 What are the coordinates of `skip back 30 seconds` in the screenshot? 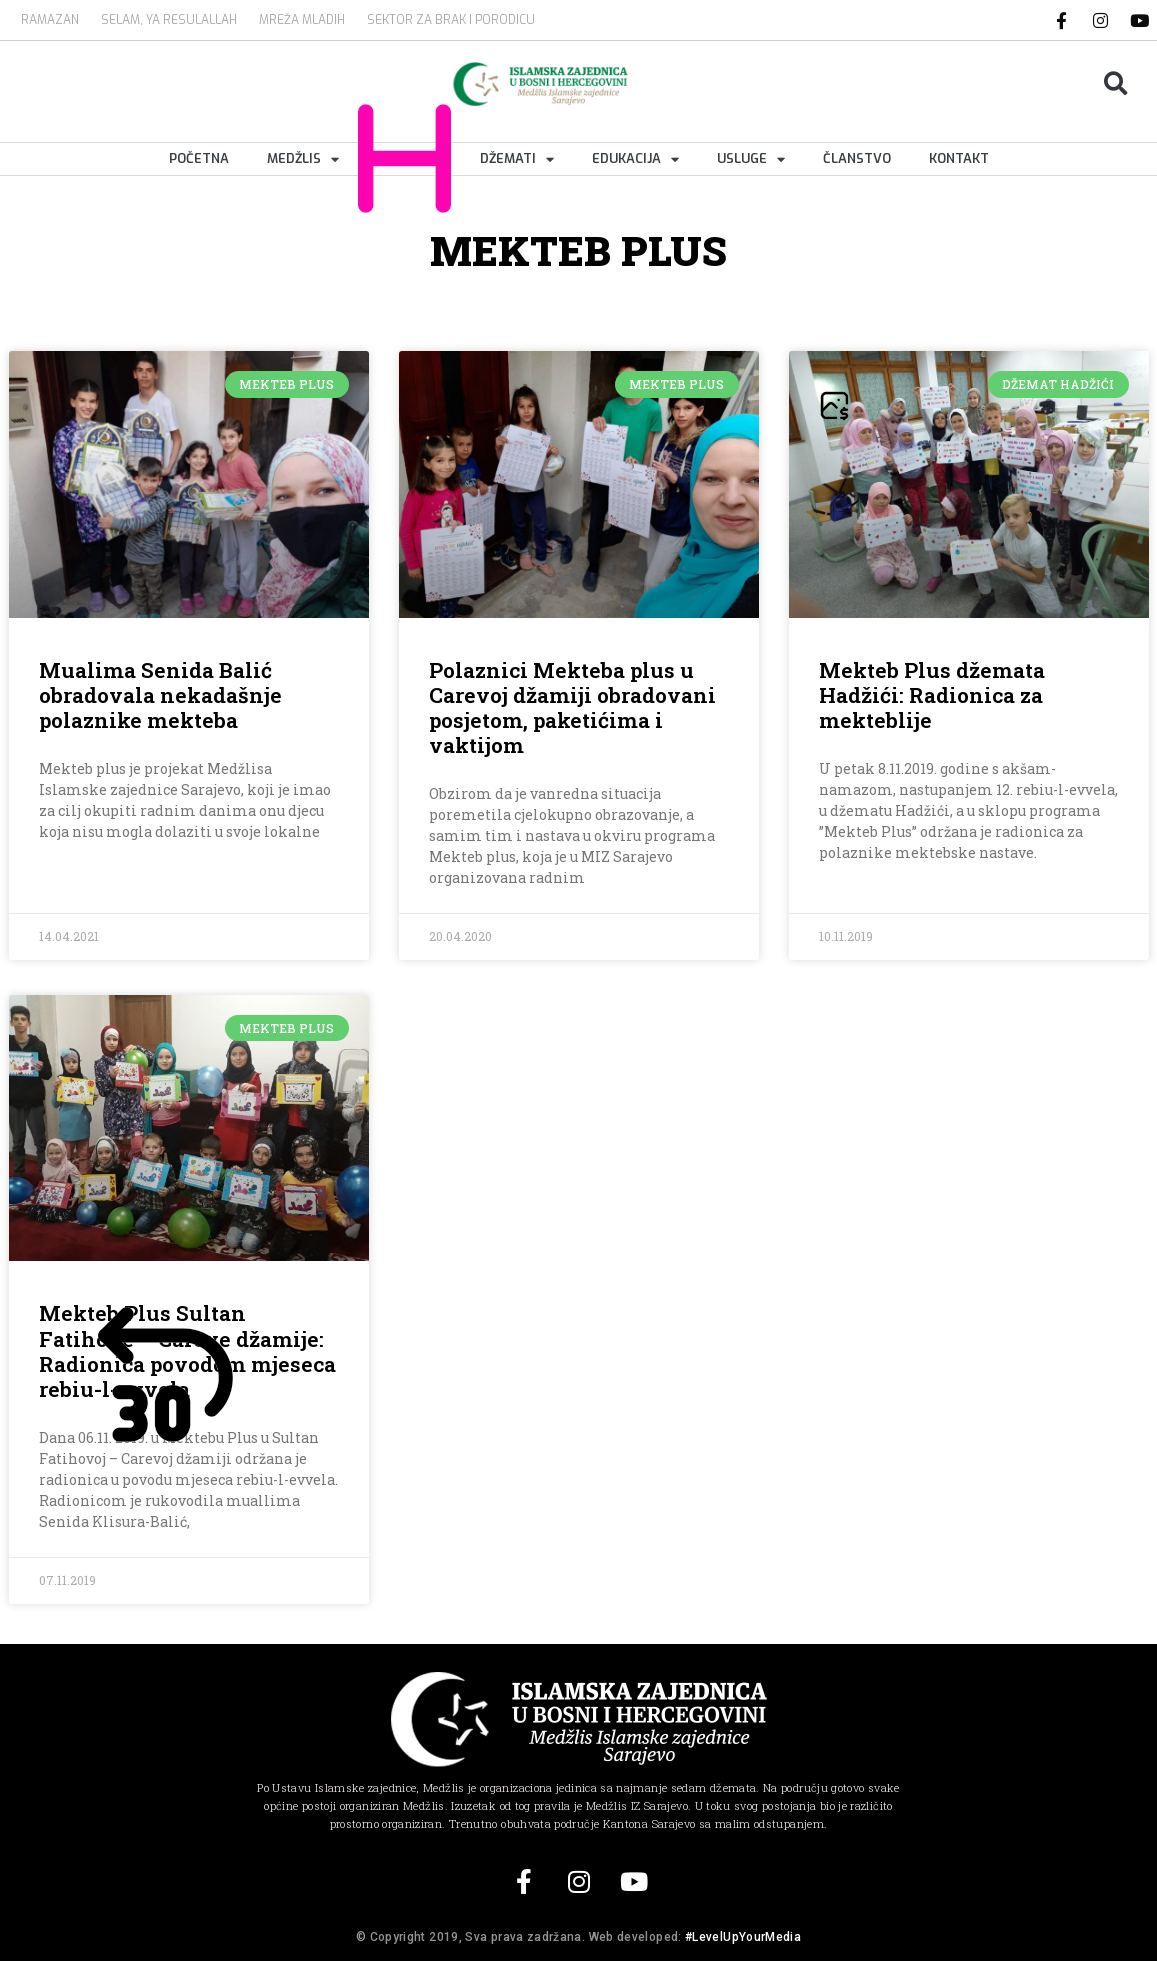 It's located at (162, 1378).